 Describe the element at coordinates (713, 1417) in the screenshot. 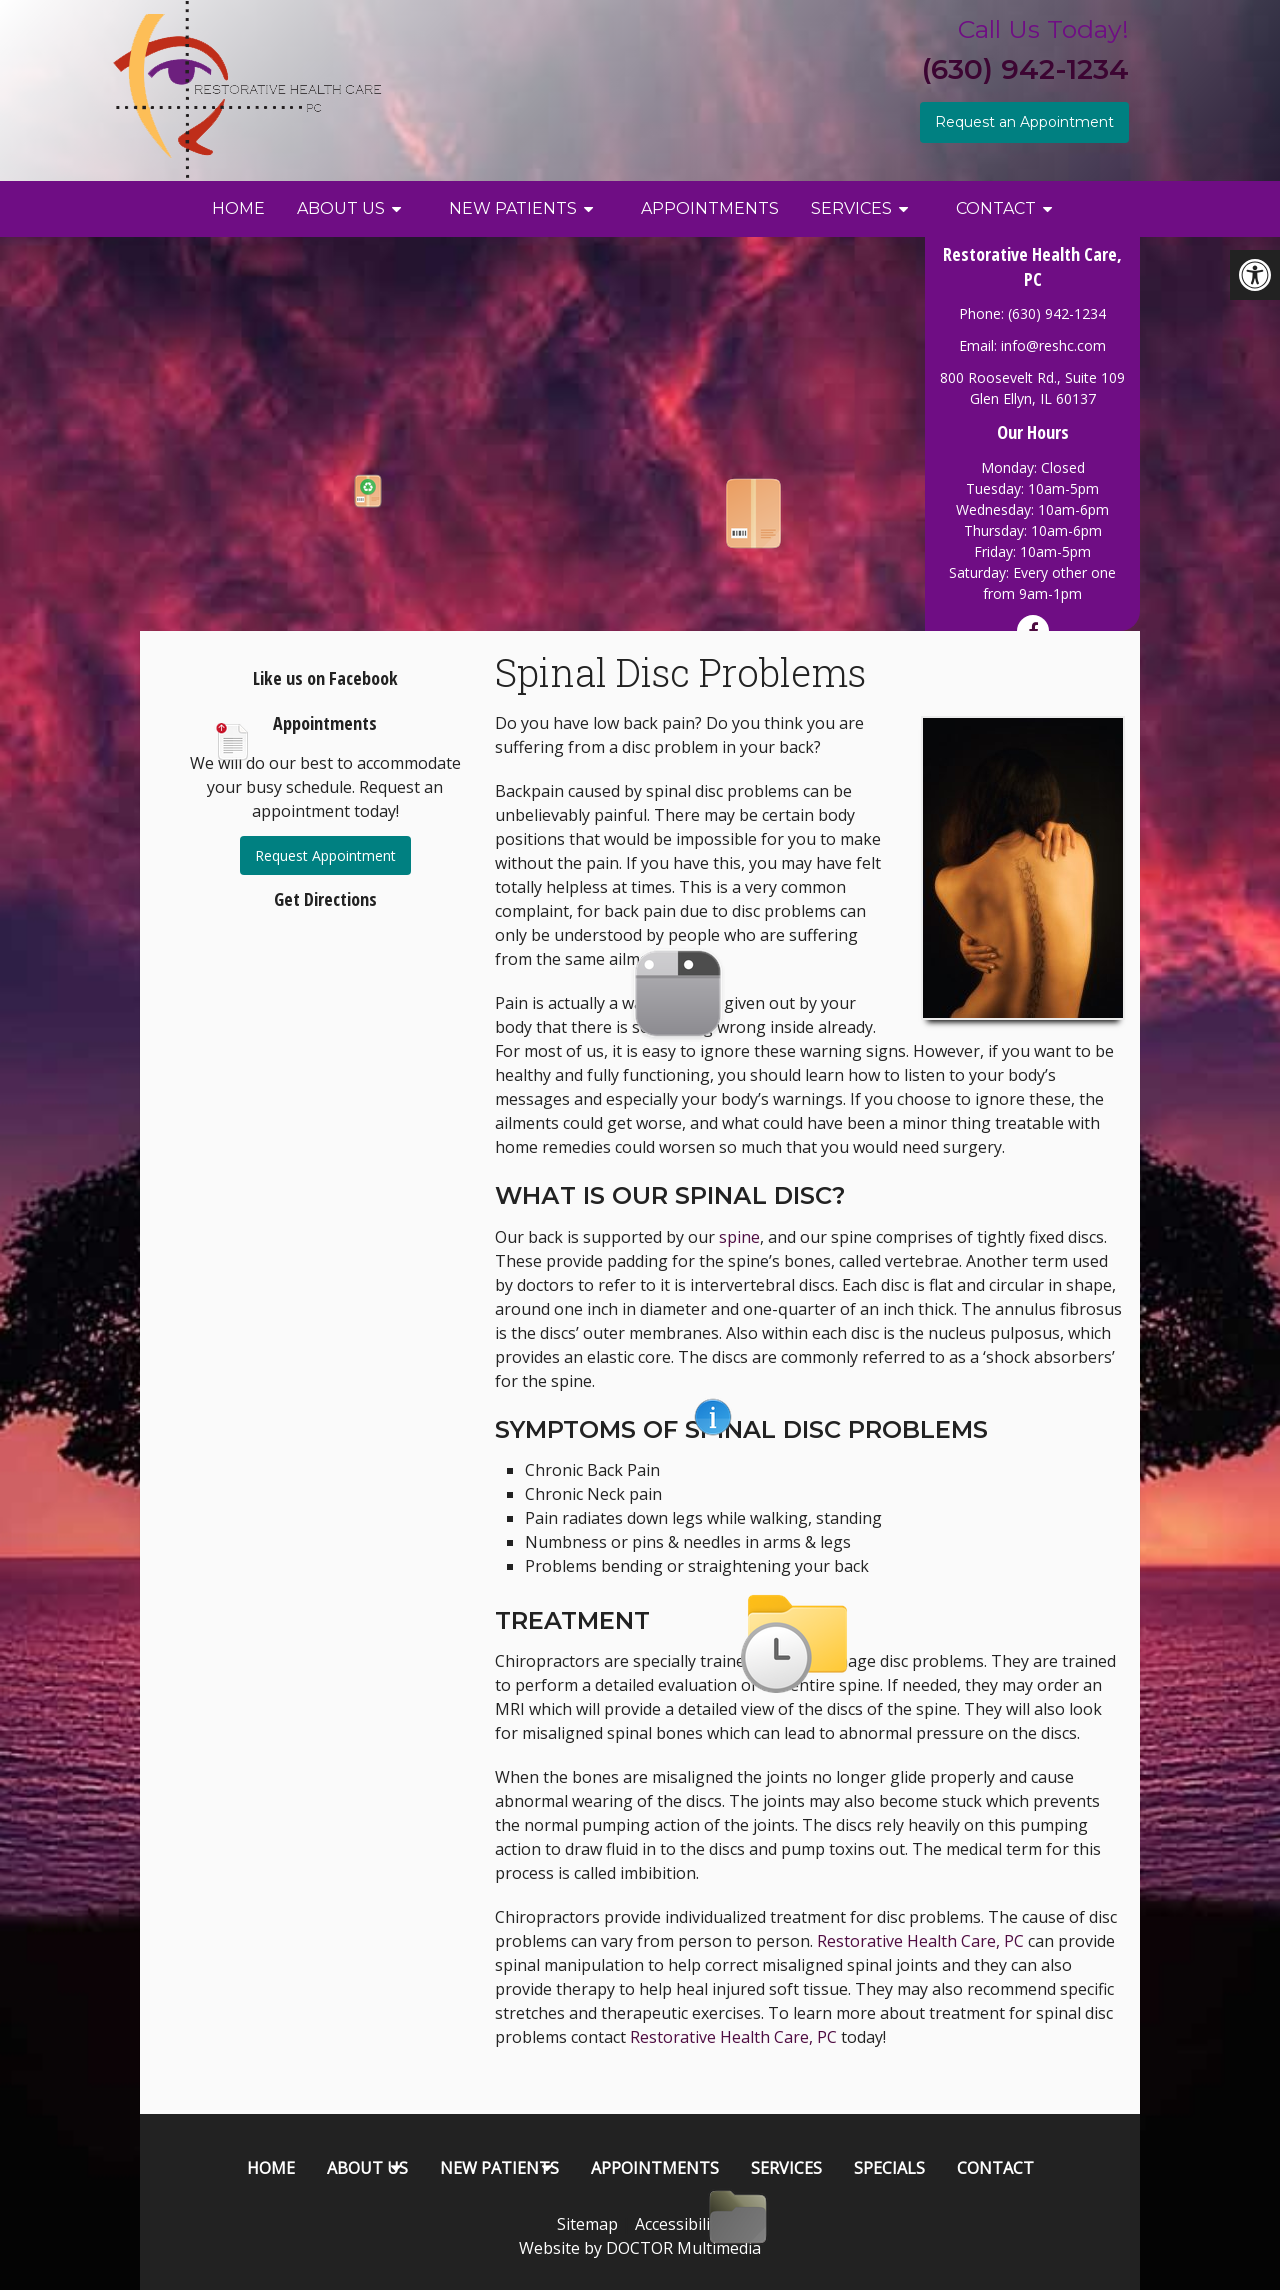

I see `view information or details about an application` at that location.